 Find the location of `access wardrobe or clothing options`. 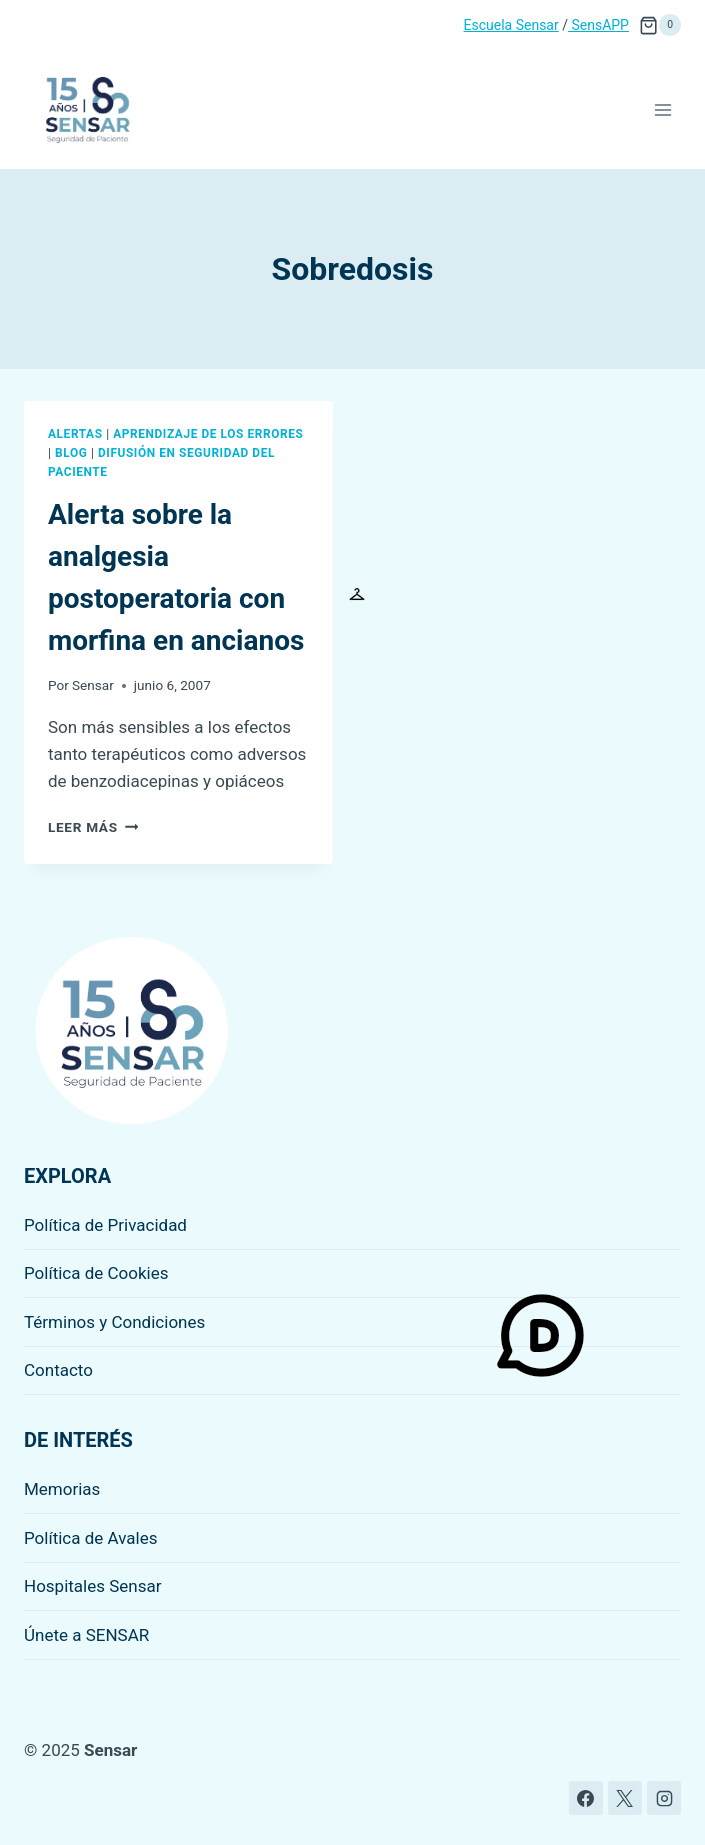

access wardrobe or clothing options is located at coordinates (357, 594).